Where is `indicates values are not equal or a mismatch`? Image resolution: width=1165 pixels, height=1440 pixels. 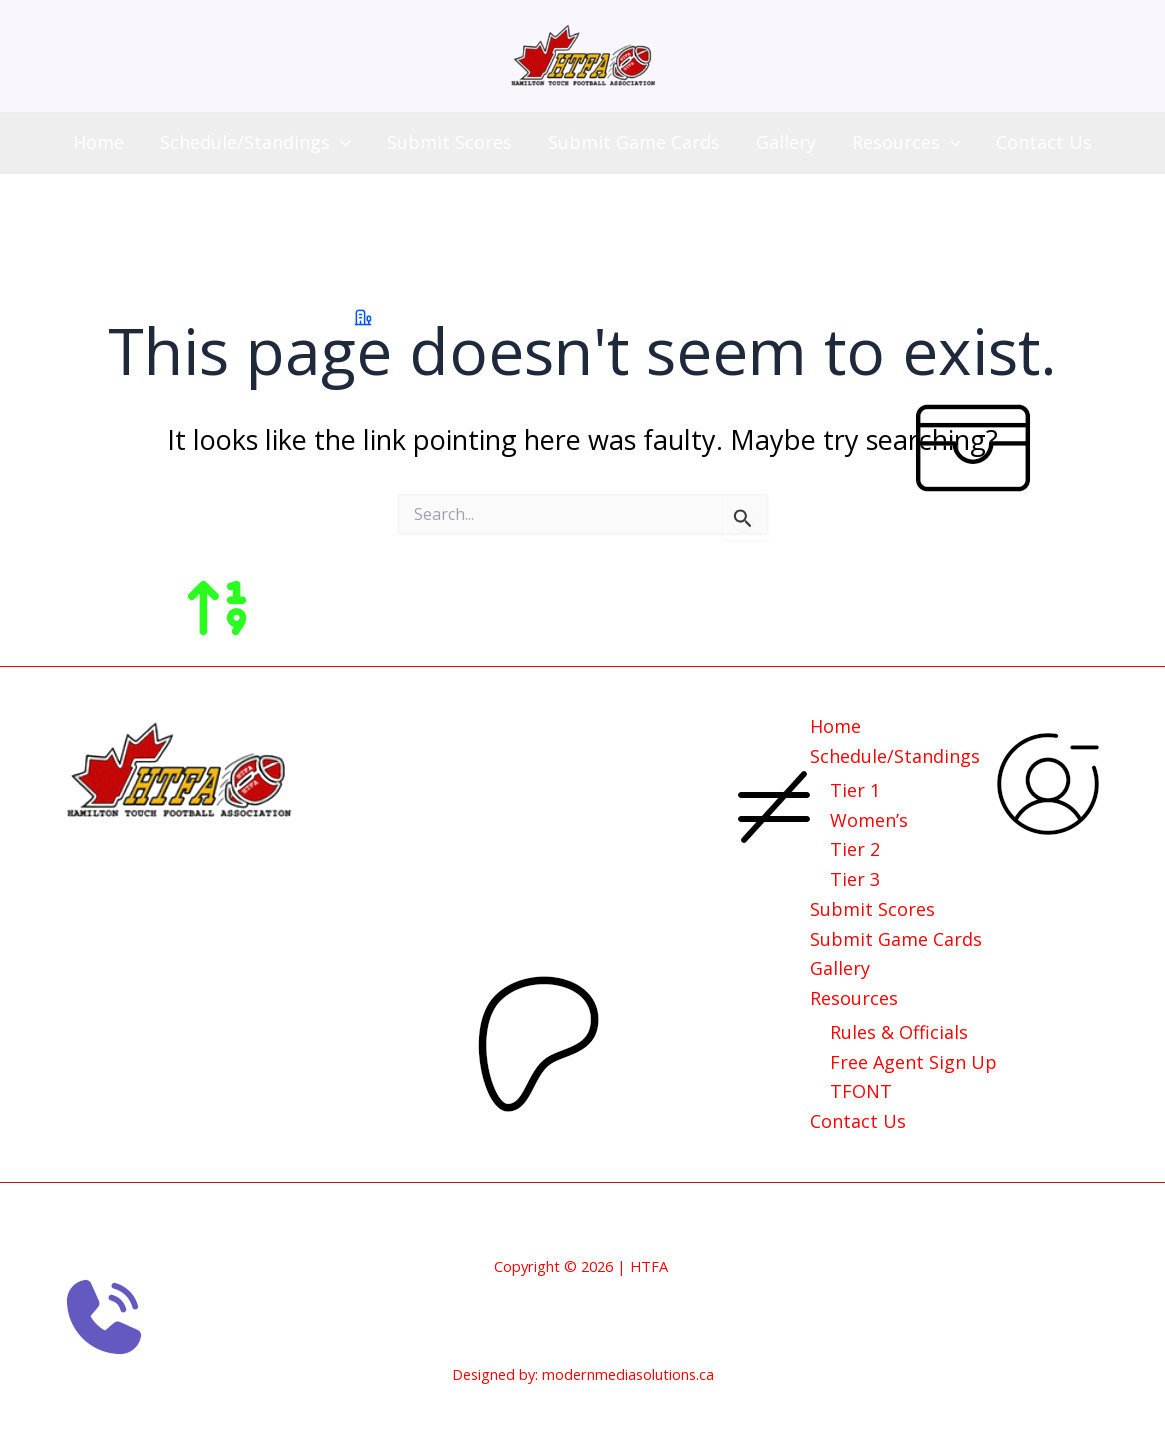 indicates values are not equal or a mismatch is located at coordinates (774, 807).